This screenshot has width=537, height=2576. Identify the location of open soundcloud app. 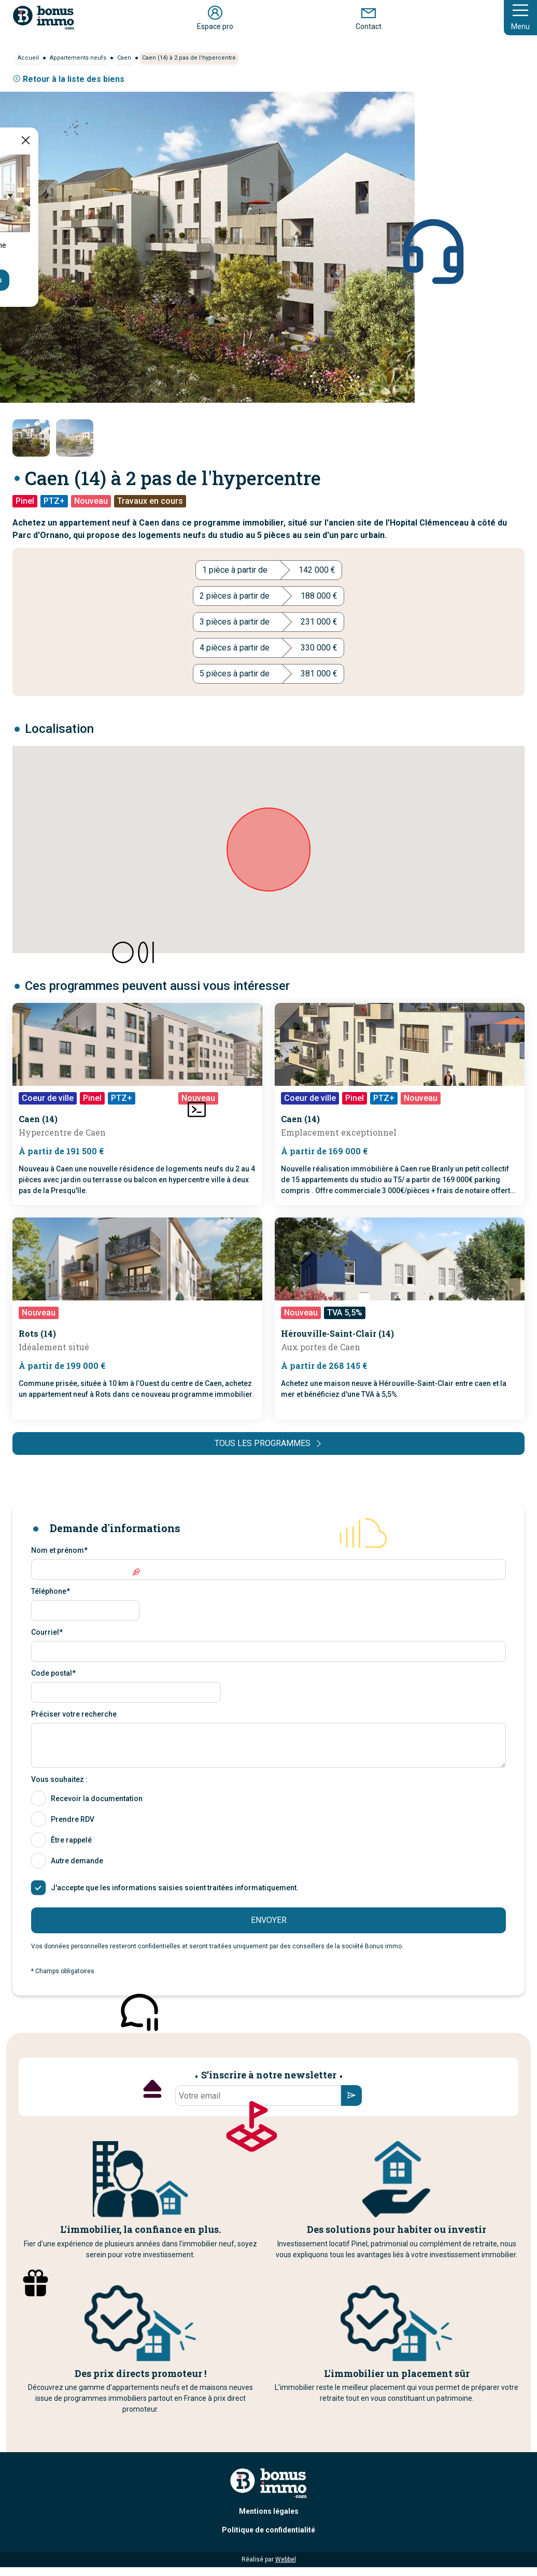
(362, 1534).